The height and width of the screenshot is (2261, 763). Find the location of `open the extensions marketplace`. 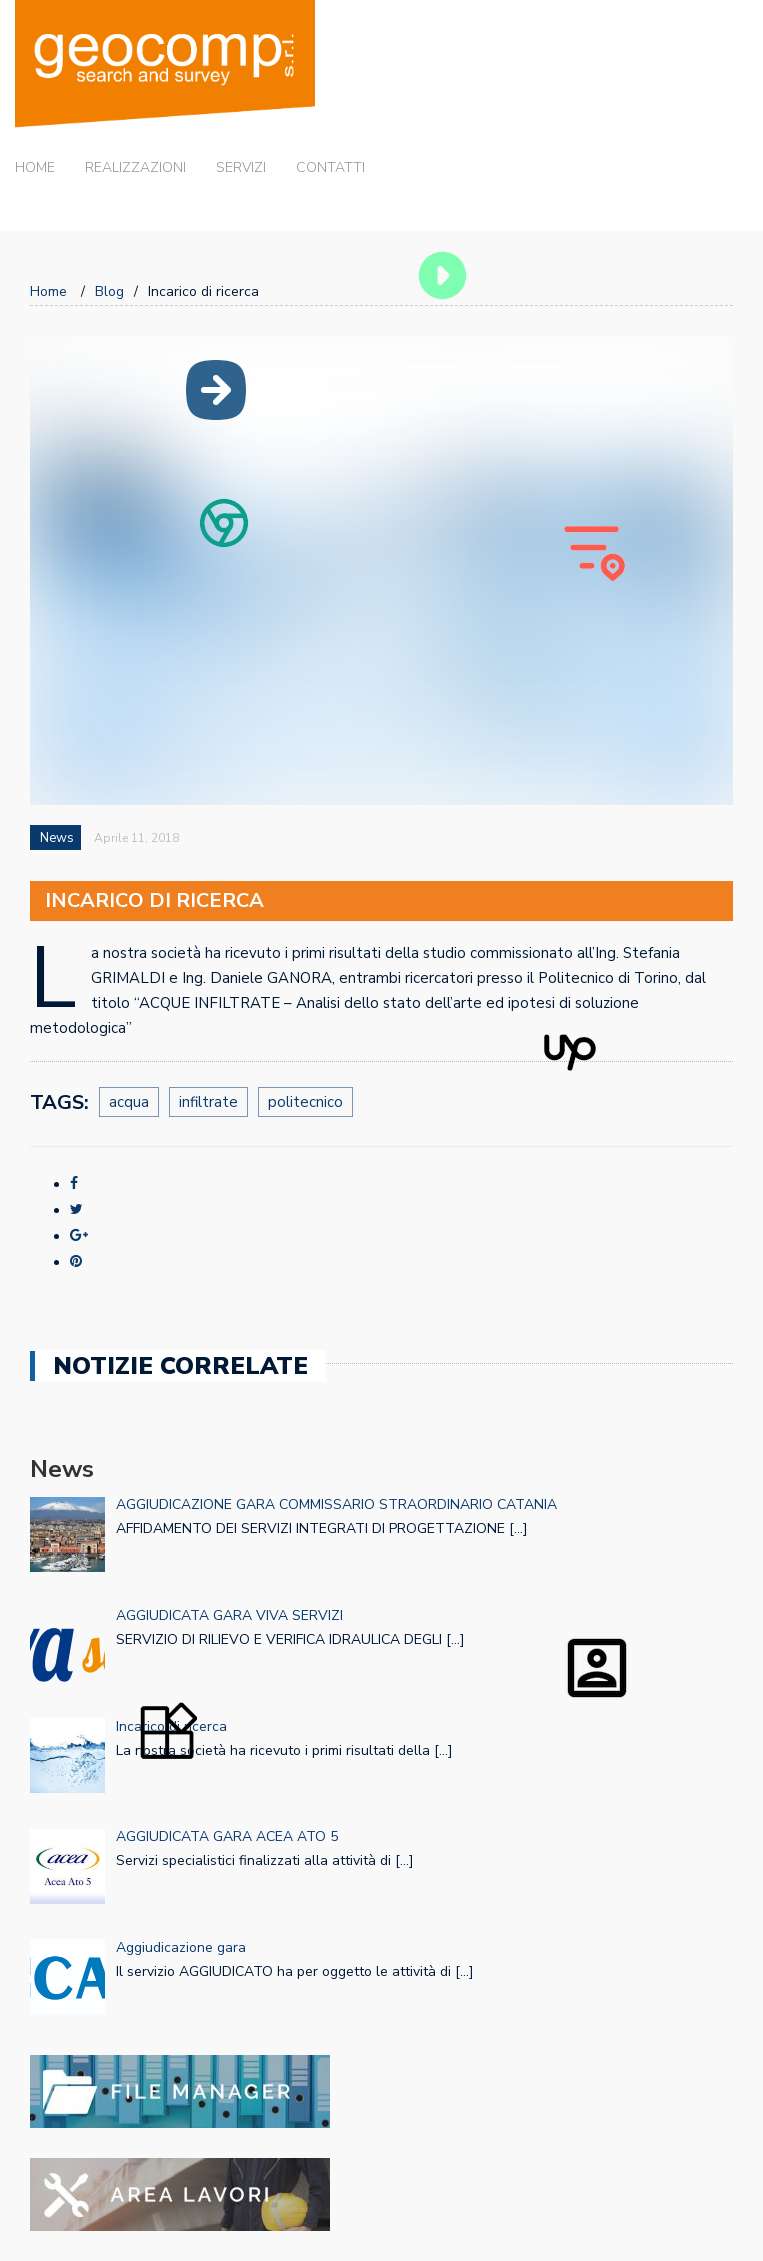

open the extensions marketplace is located at coordinates (166, 1730).